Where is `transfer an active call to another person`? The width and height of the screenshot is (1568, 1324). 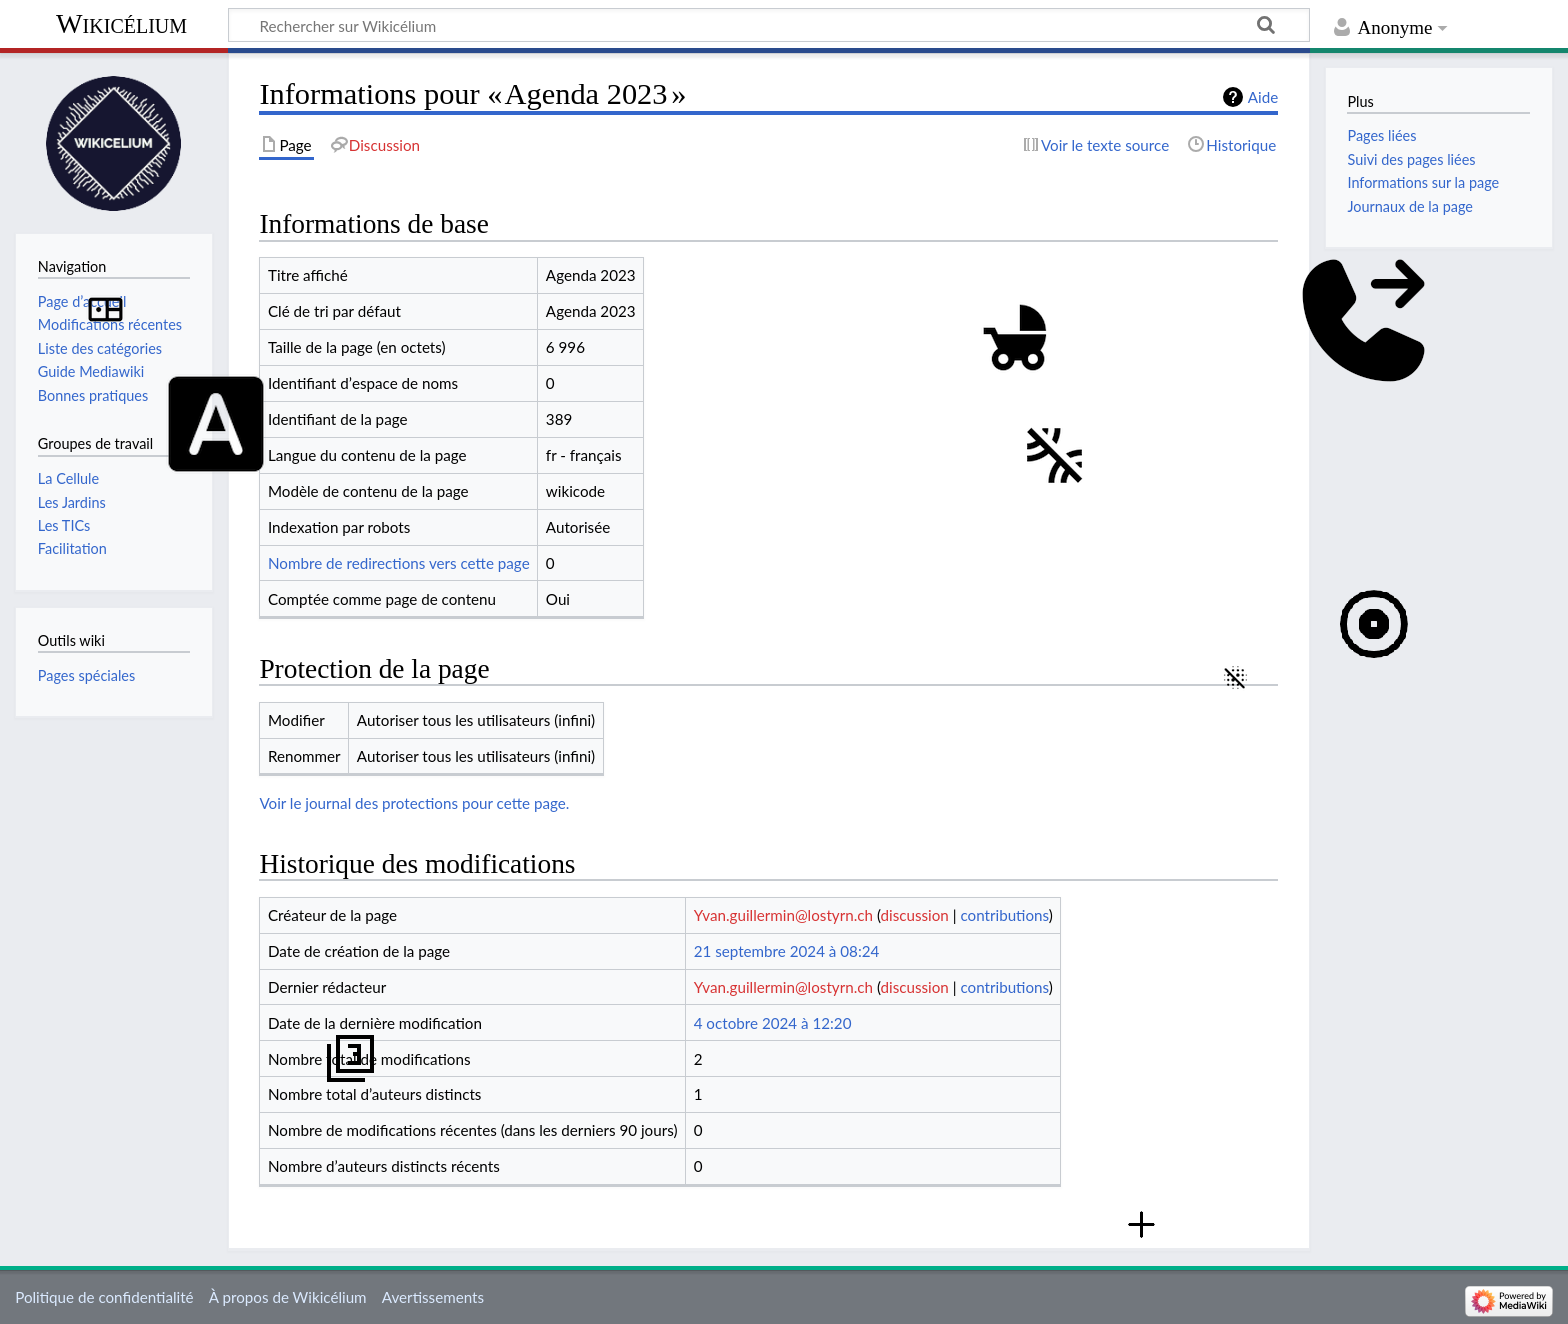
transfer an active call to another person is located at coordinates (1366, 318).